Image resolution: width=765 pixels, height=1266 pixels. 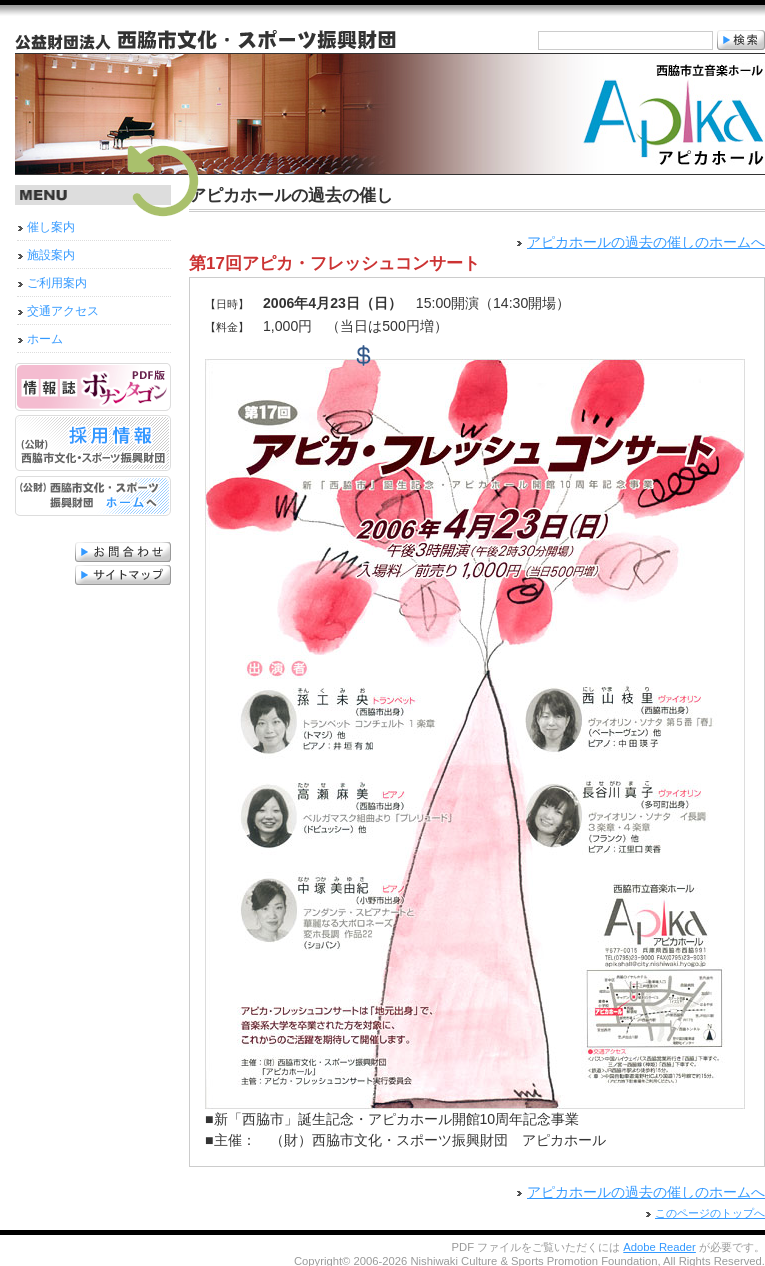 I want to click on view pricing or payment options, so click(x=363, y=355).